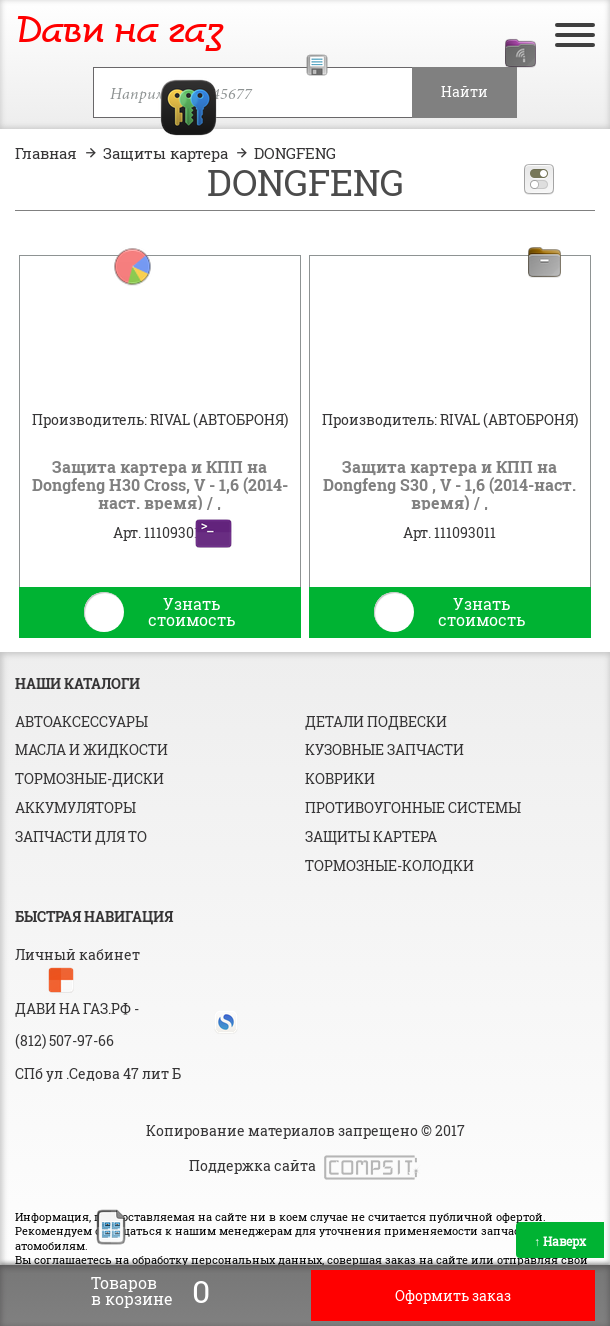 The image size is (610, 1326). I want to click on switch to the bottom-right workspace, so click(61, 980).